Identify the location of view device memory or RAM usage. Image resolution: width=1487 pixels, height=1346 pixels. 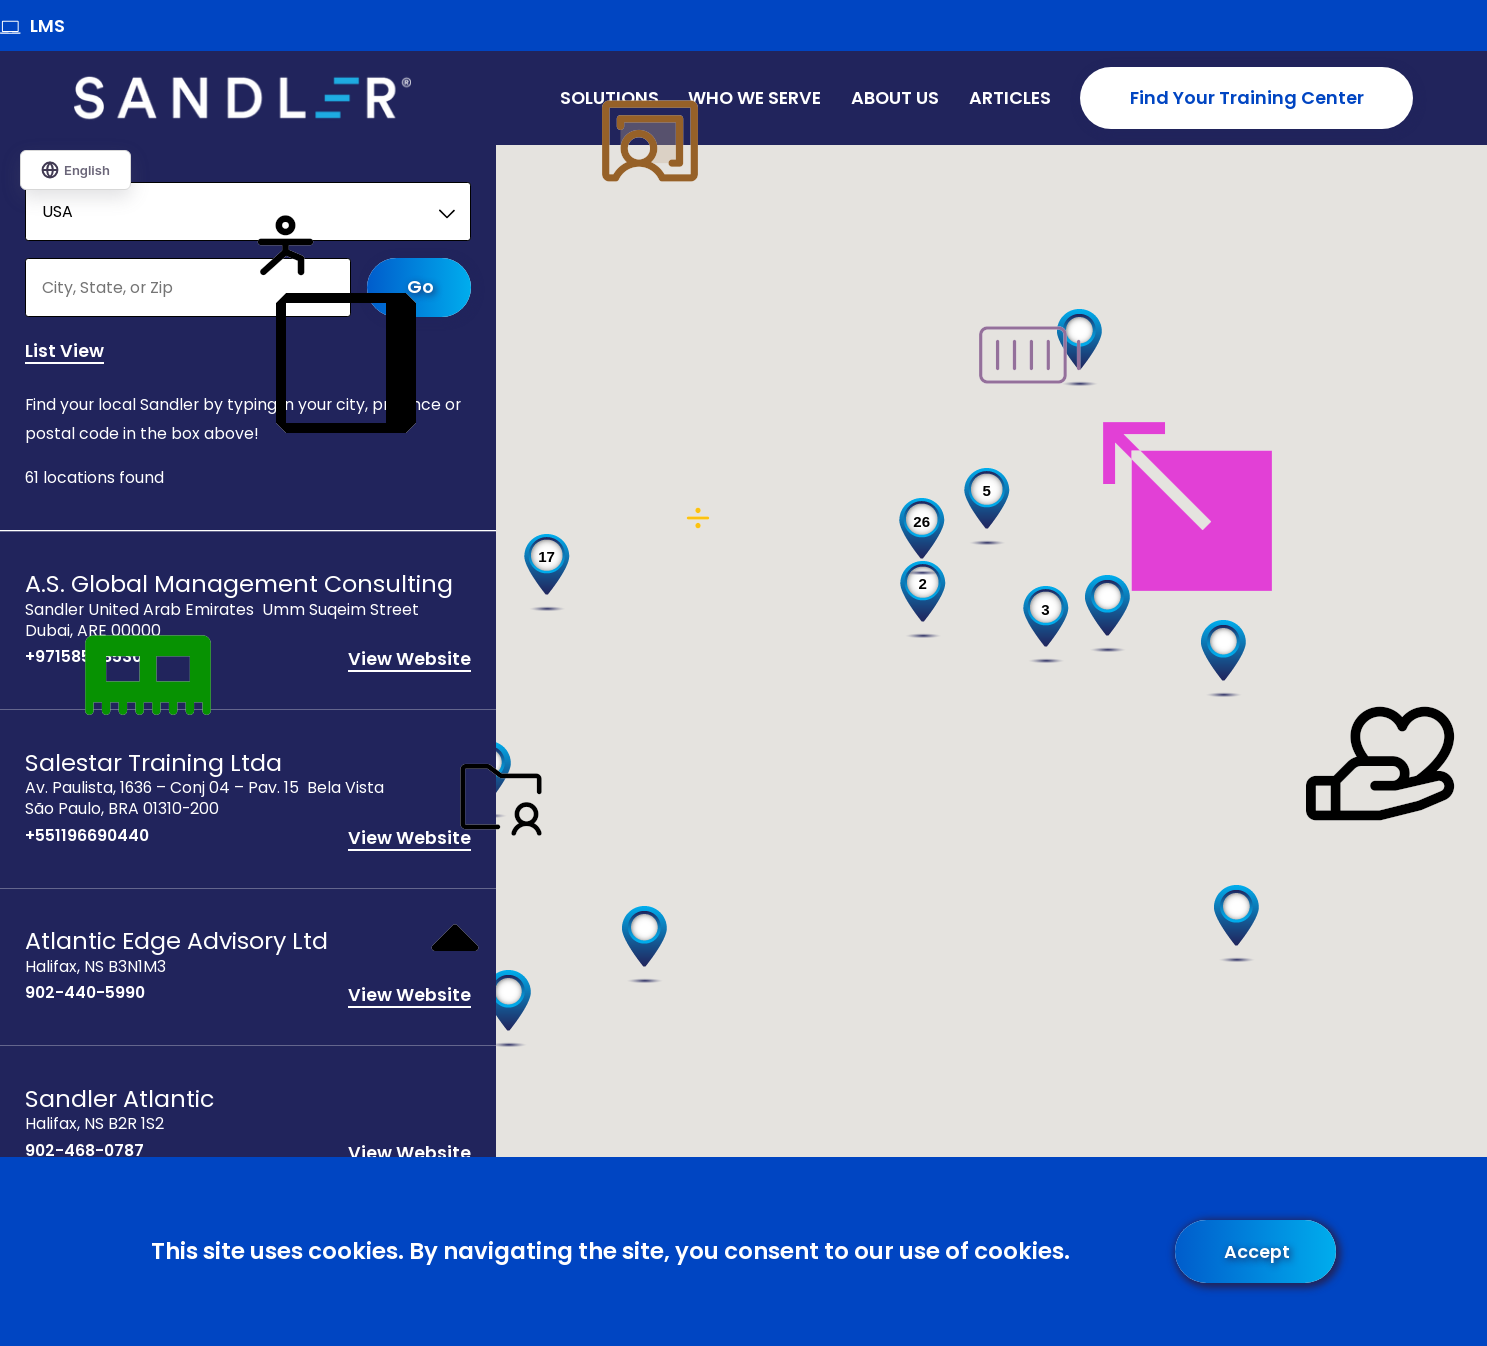
(148, 673).